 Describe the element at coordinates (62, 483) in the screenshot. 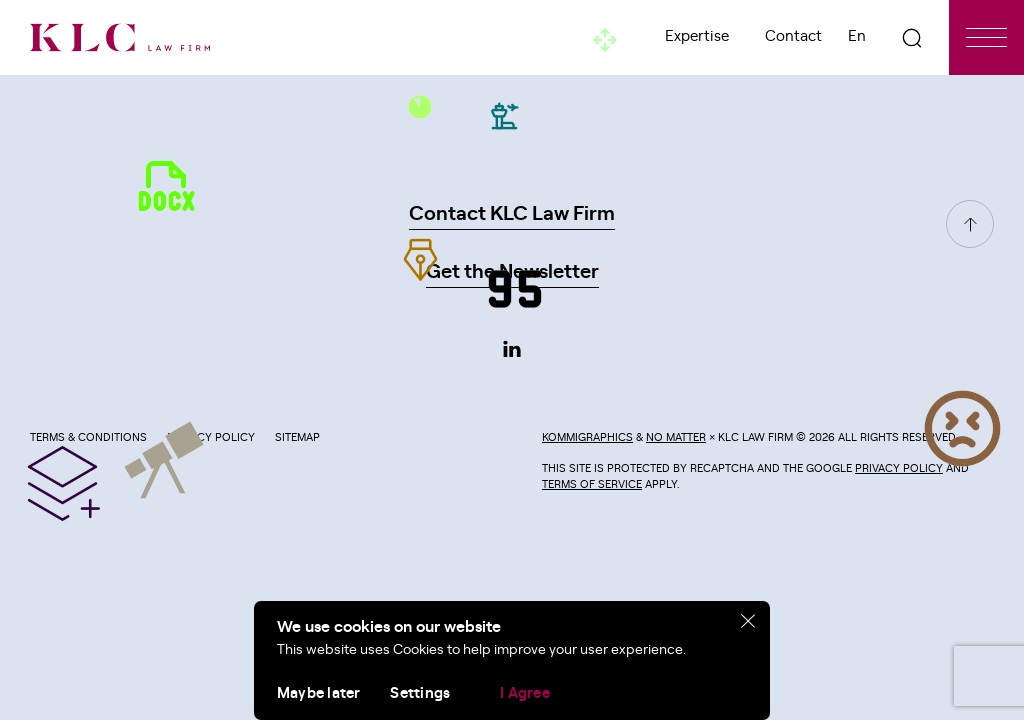

I see `add a new layer to the stack` at that location.